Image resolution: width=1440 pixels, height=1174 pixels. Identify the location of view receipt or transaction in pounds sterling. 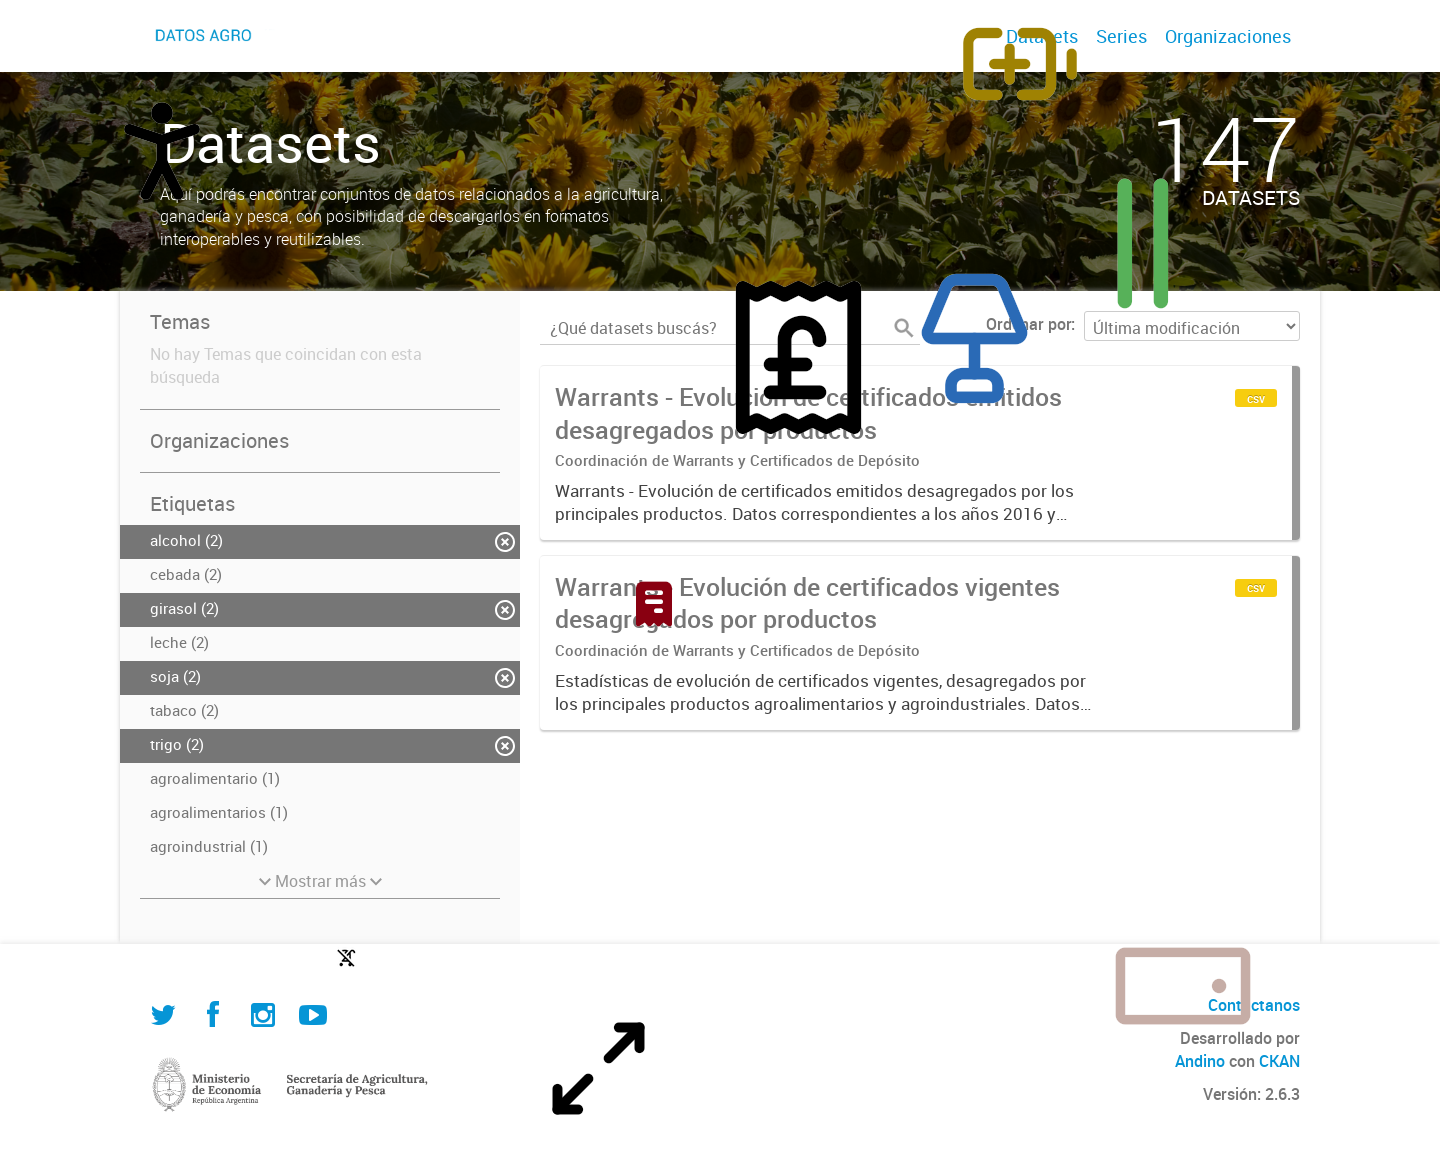
(798, 357).